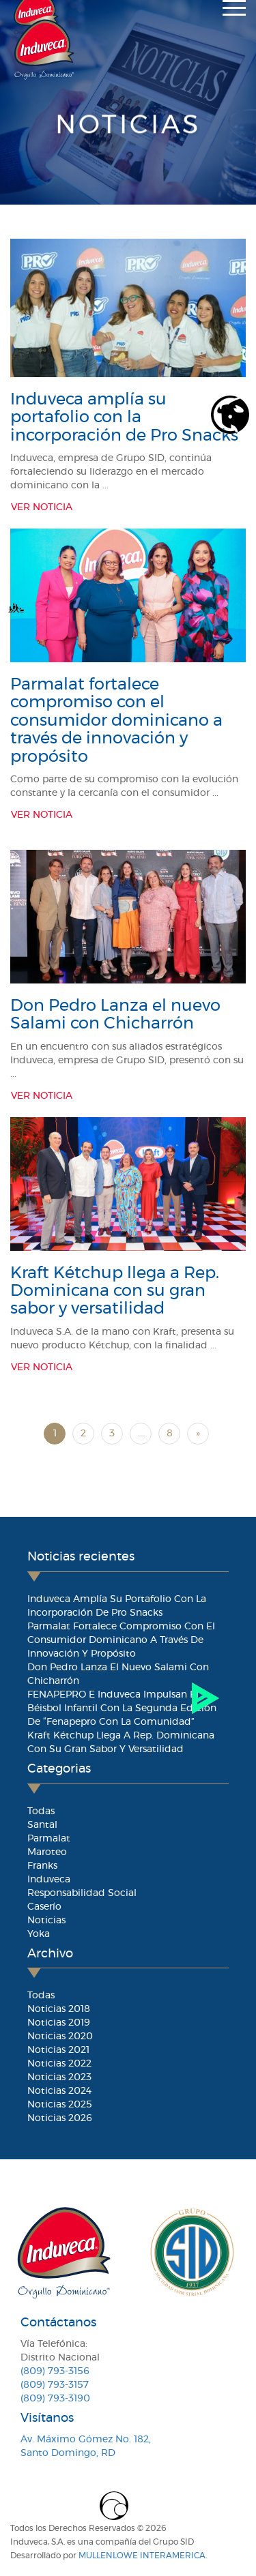 Image resolution: width=256 pixels, height=2576 pixels. Describe the element at coordinates (16, 608) in the screenshot. I see `open the Chedraui shopping app` at that location.